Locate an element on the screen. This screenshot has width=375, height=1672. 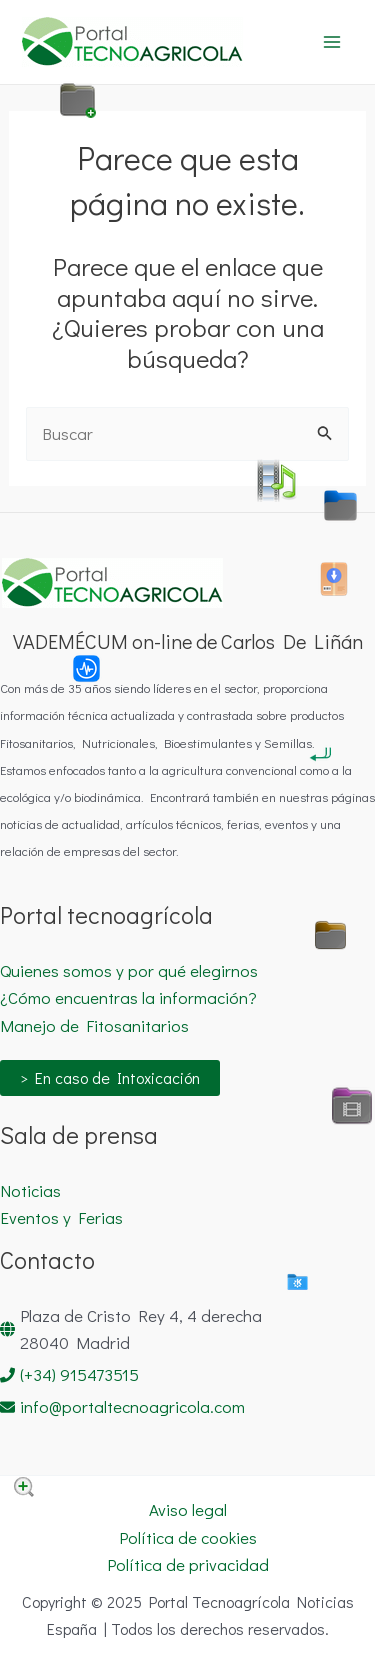
reply to all recipients of an email is located at coordinates (320, 753).